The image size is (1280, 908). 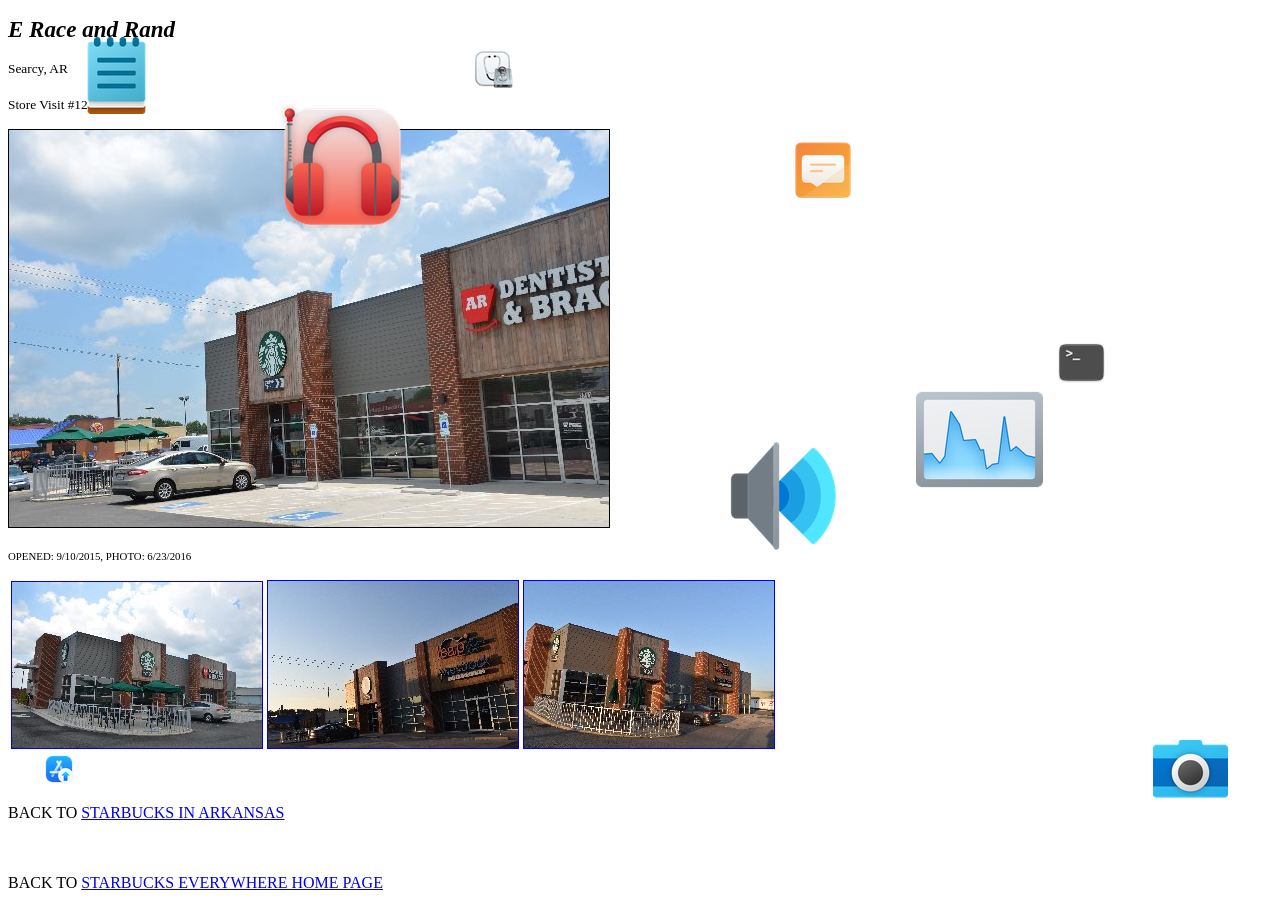 What do you see at coordinates (116, 75) in the screenshot?
I see `open notepad application` at bounding box center [116, 75].